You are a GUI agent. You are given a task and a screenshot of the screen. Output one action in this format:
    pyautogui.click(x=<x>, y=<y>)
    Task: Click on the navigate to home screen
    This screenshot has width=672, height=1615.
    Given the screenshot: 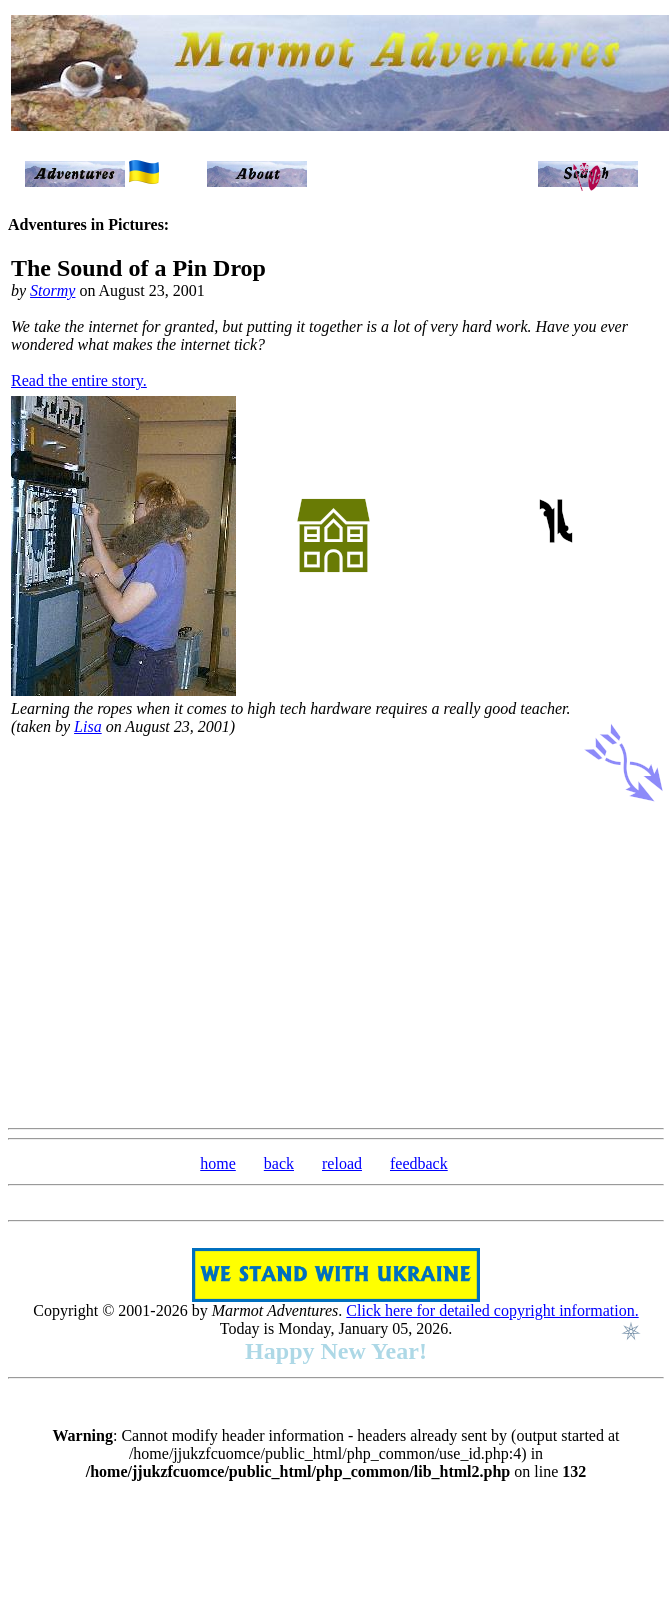 What is the action you would take?
    pyautogui.click(x=333, y=535)
    